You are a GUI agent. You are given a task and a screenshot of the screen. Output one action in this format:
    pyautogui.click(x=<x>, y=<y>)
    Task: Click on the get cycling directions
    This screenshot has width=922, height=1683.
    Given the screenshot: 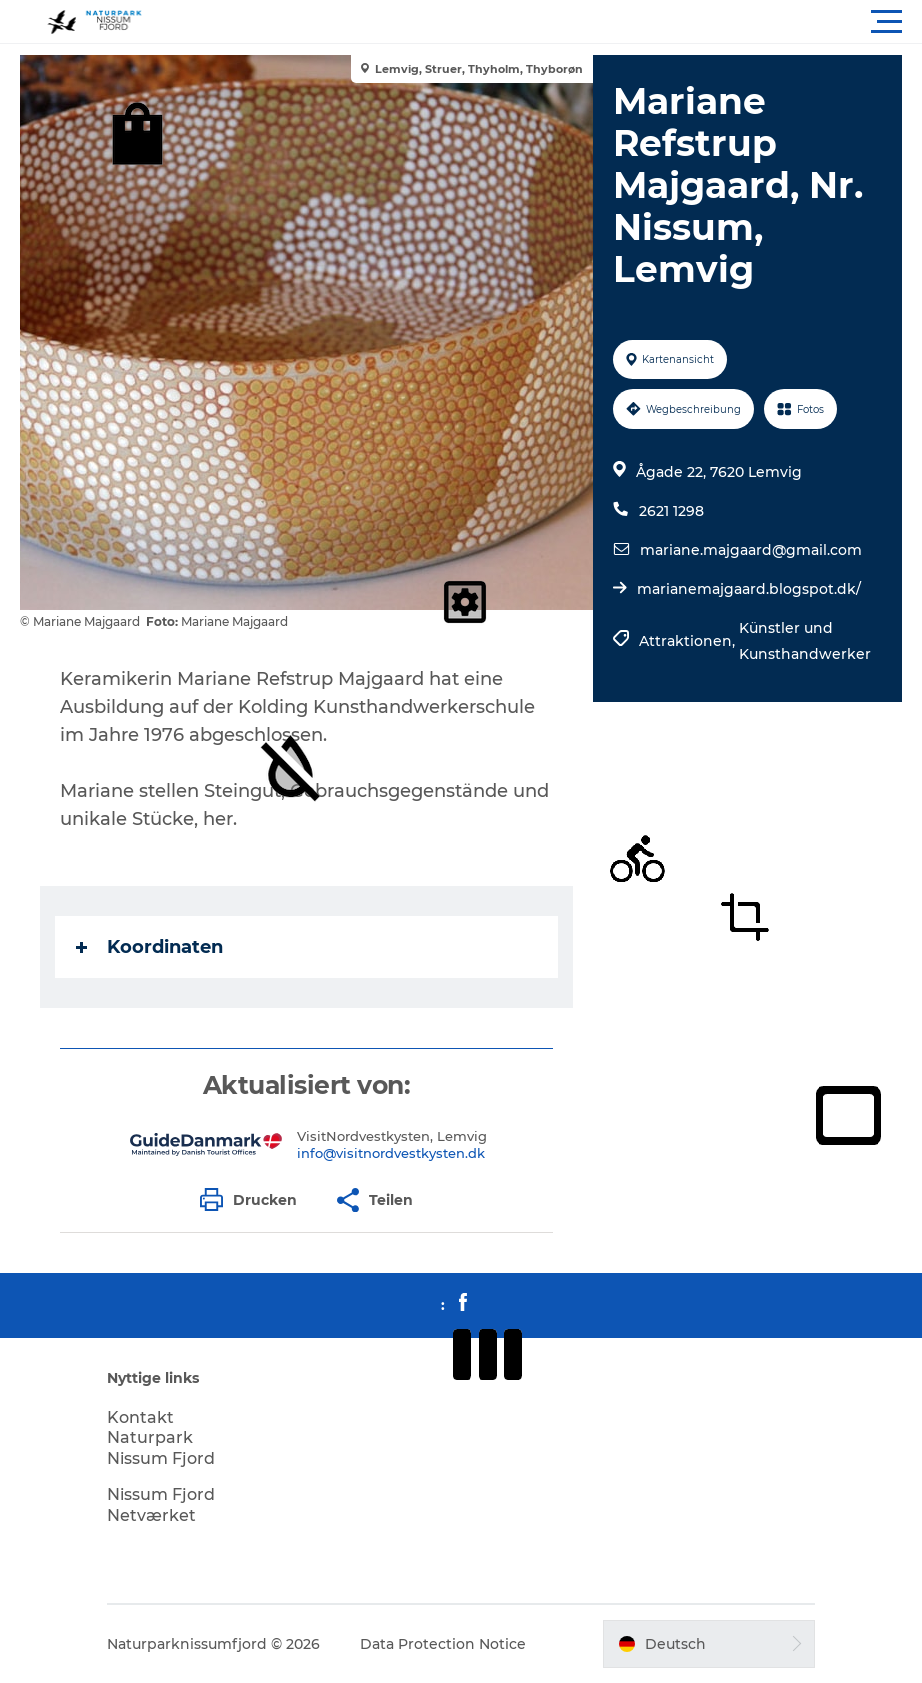 What is the action you would take?
    pyautogui.click(x=637, y=859)
    